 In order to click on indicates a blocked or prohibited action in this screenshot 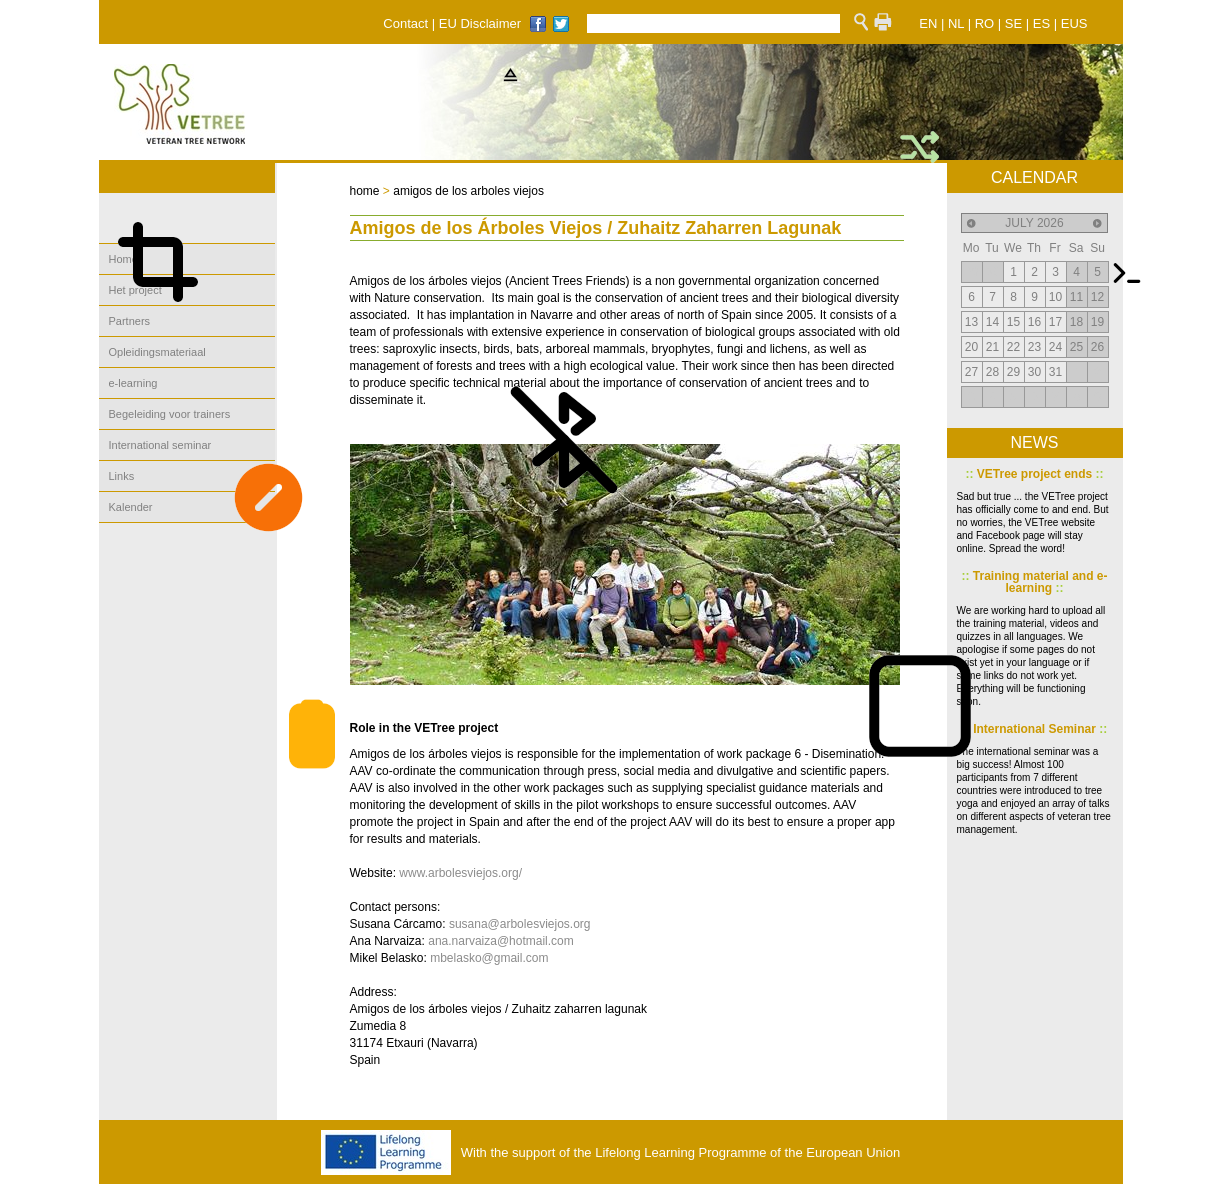, I will do `click(268, 497)`.